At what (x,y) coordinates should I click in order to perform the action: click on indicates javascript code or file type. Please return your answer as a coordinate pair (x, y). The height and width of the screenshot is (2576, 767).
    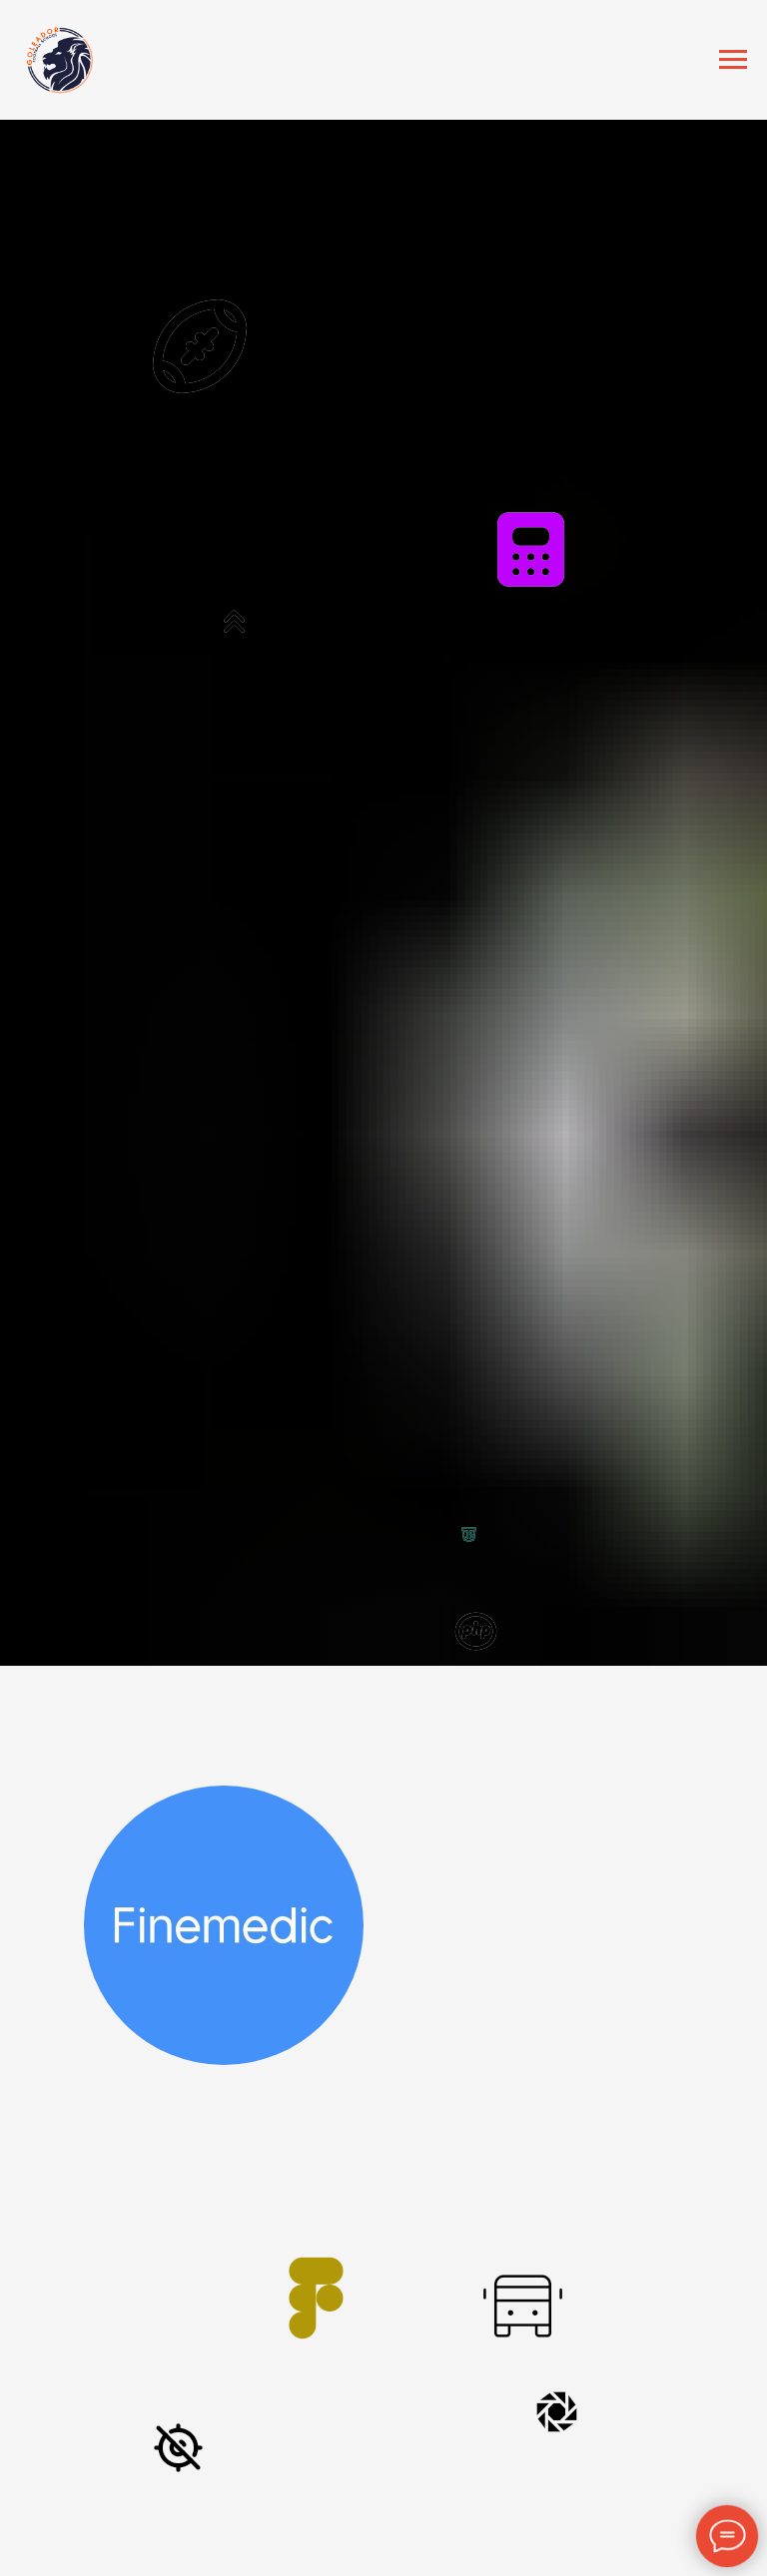
    Looking at the image, I should click on (468, 1534).